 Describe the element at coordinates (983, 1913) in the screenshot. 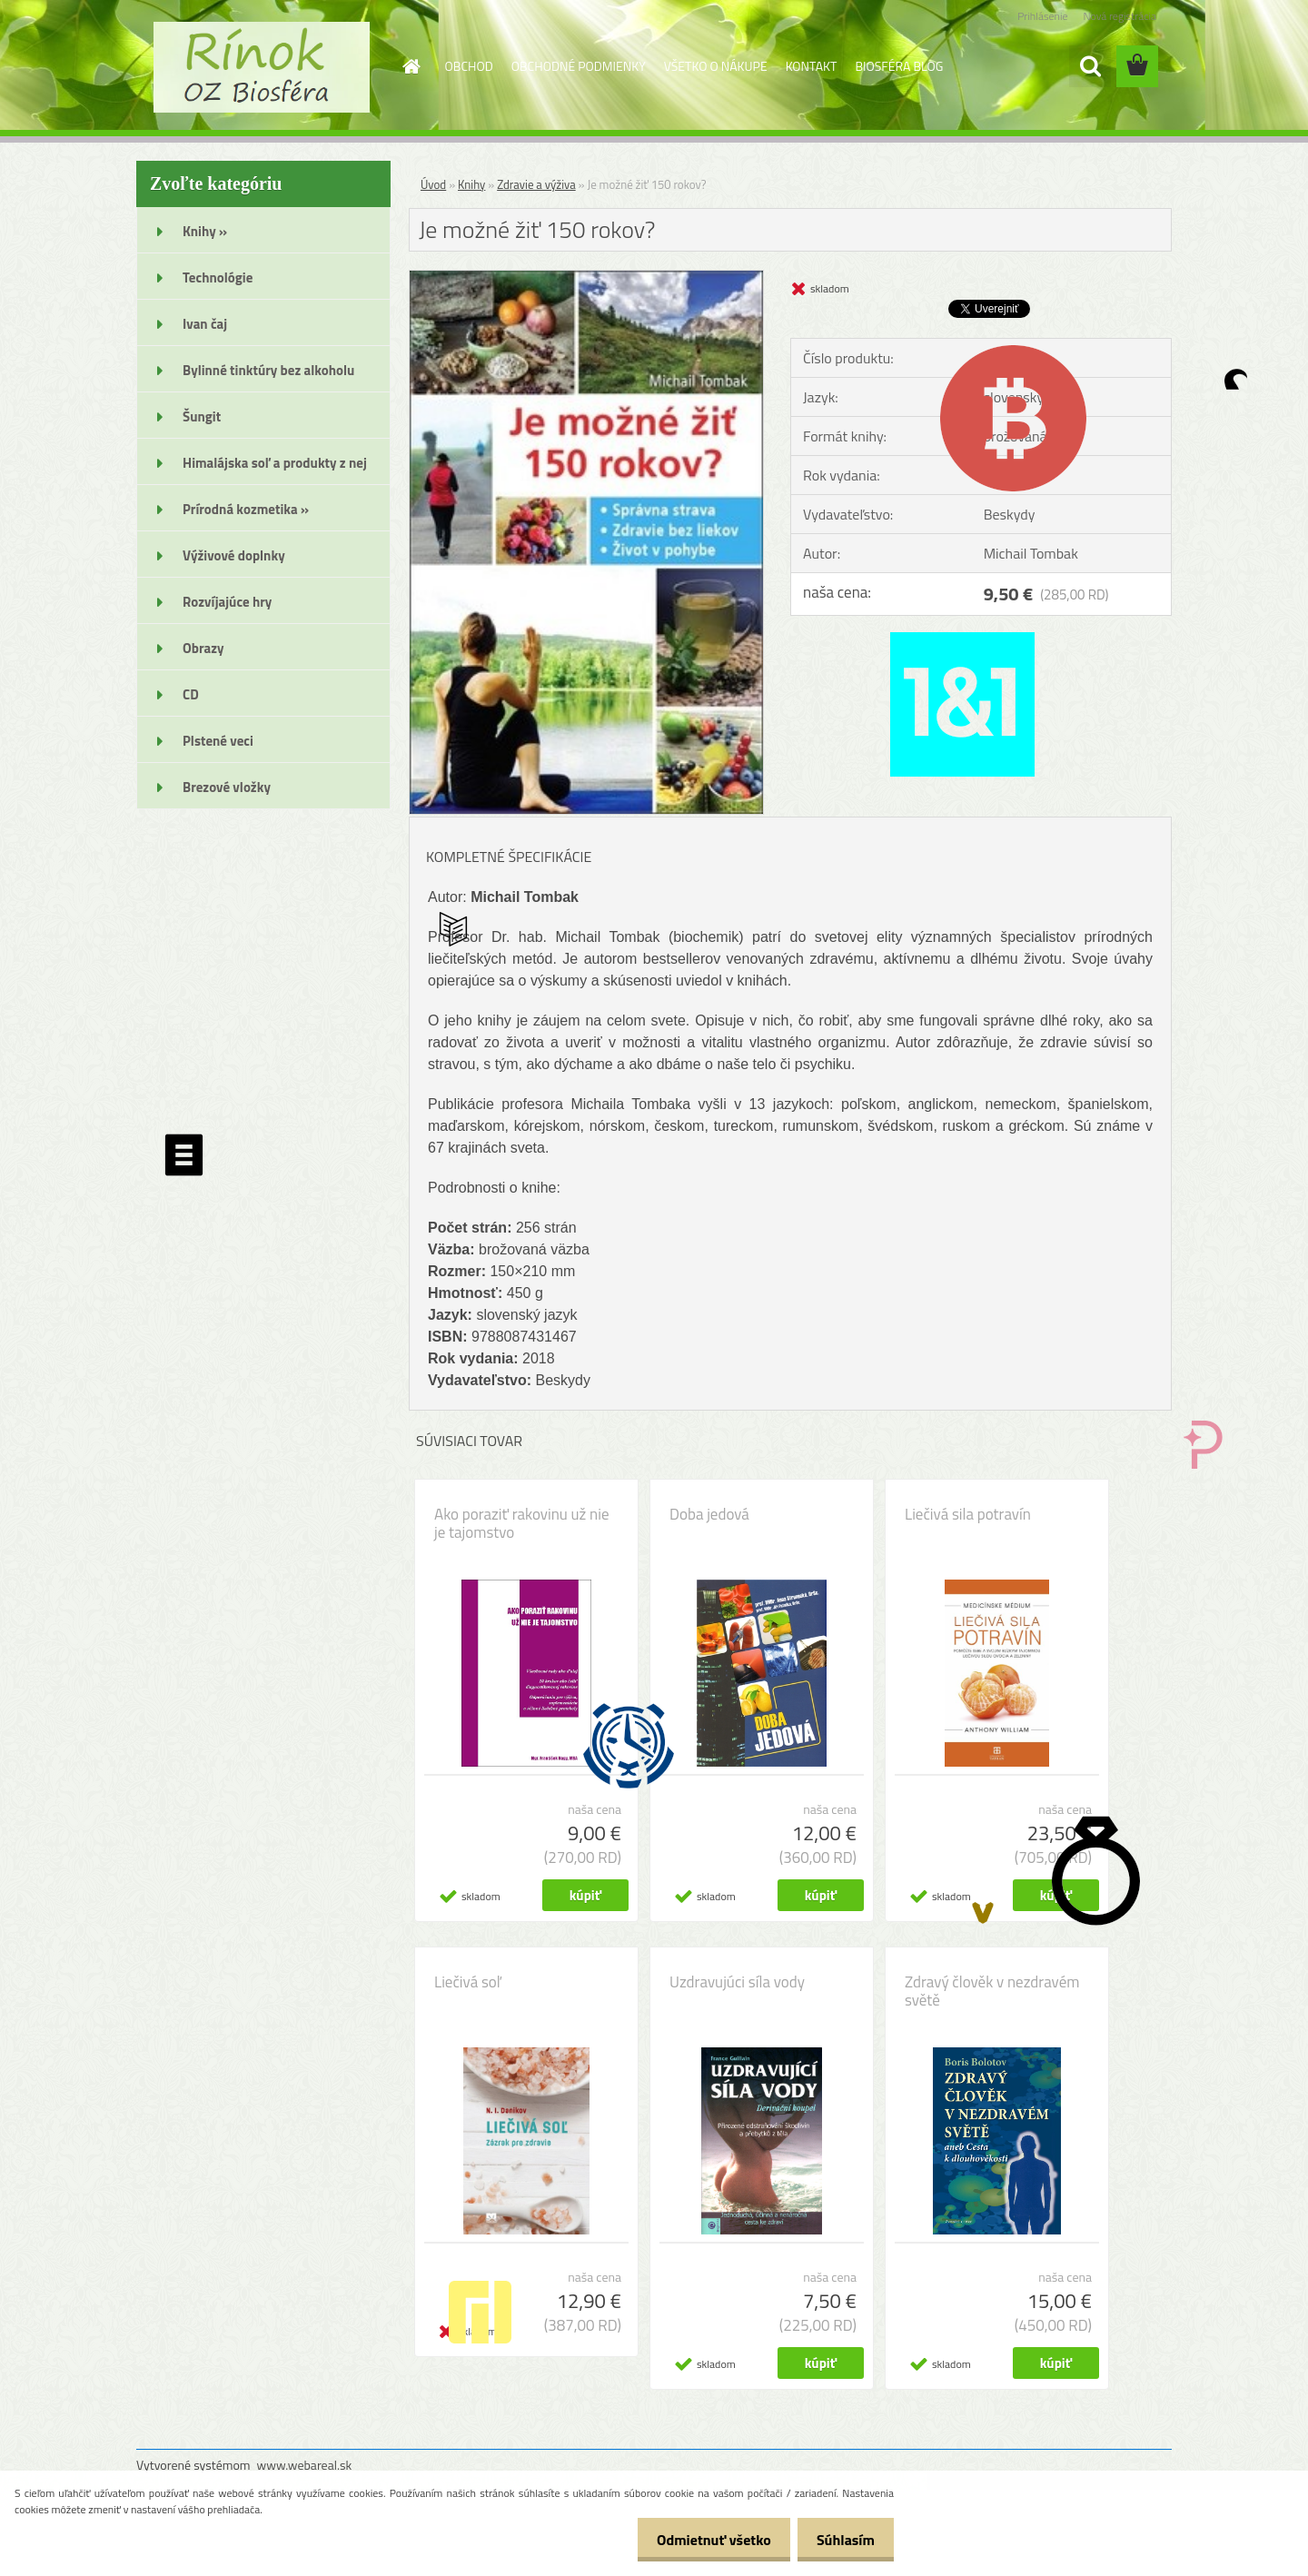

I see `Vagrant development environment logo` at that location.